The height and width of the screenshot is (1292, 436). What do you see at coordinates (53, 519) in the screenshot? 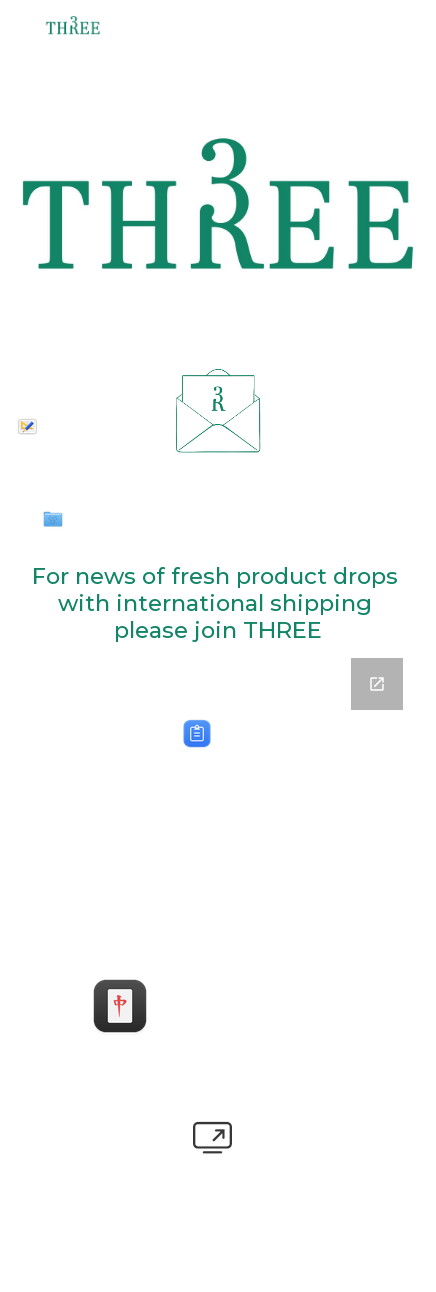
I see `open your communication files folder` at bounding box center [53, 519].